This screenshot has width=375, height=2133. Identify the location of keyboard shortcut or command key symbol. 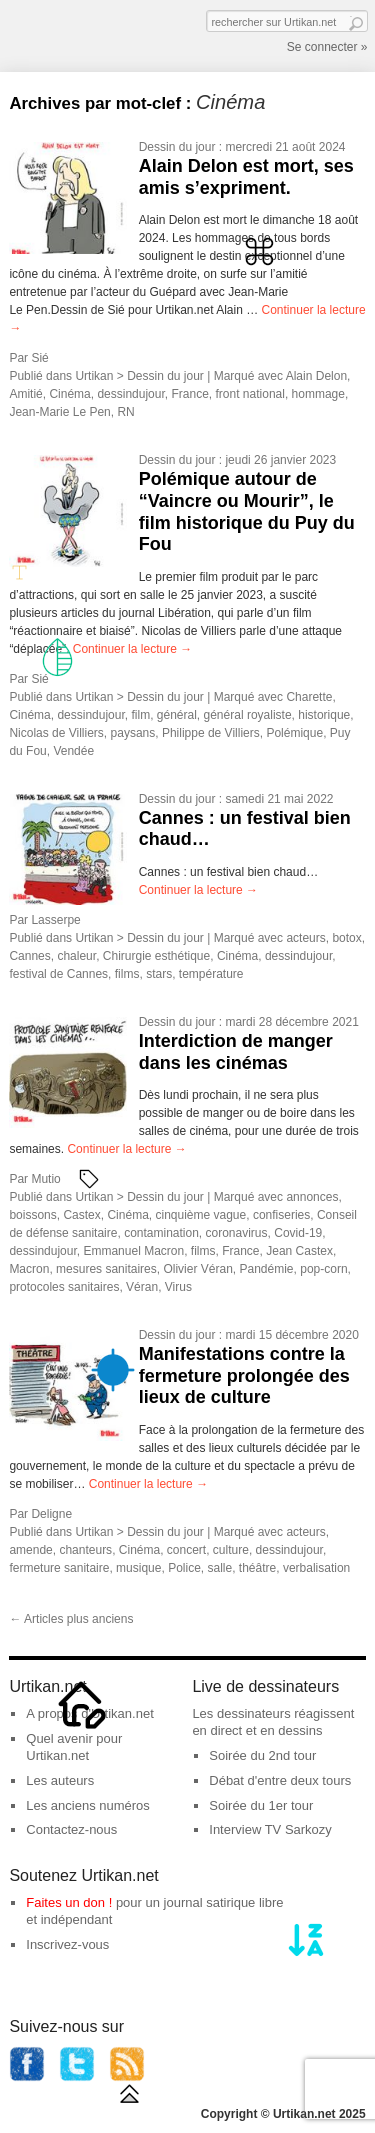
(259, 251).